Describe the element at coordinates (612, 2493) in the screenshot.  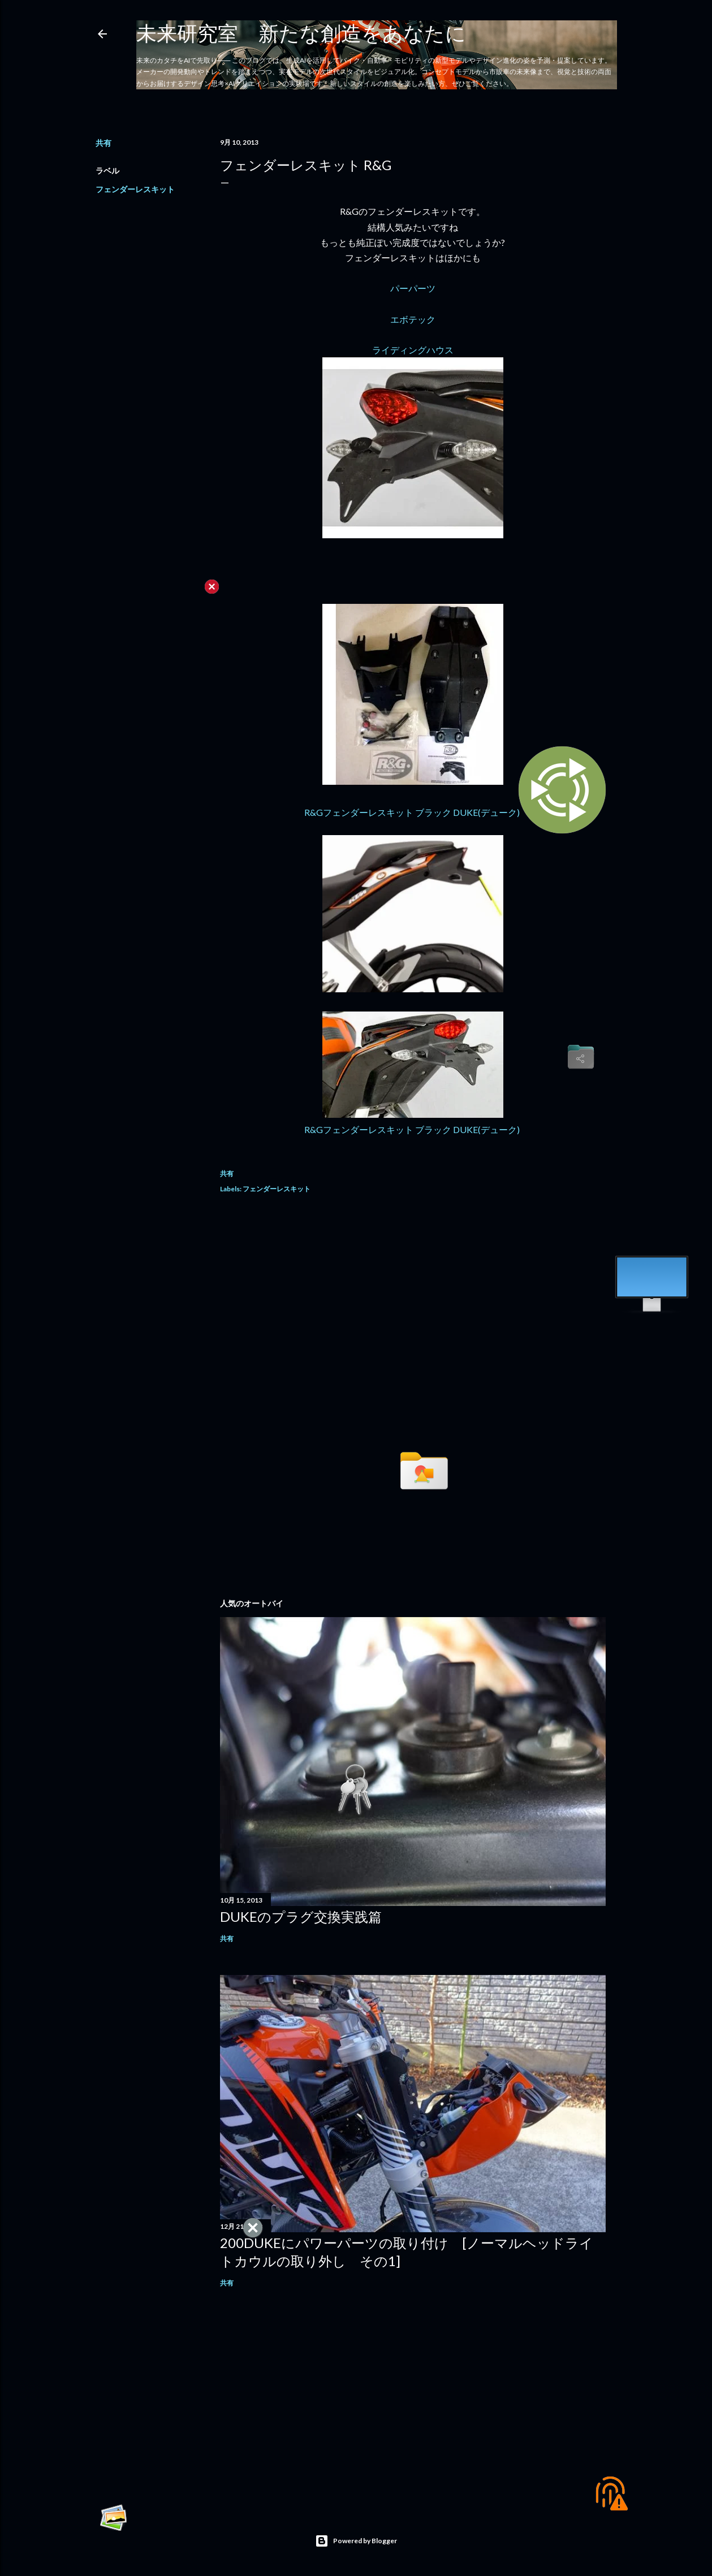
I see `fingerprint authentication error or failure` at that location.